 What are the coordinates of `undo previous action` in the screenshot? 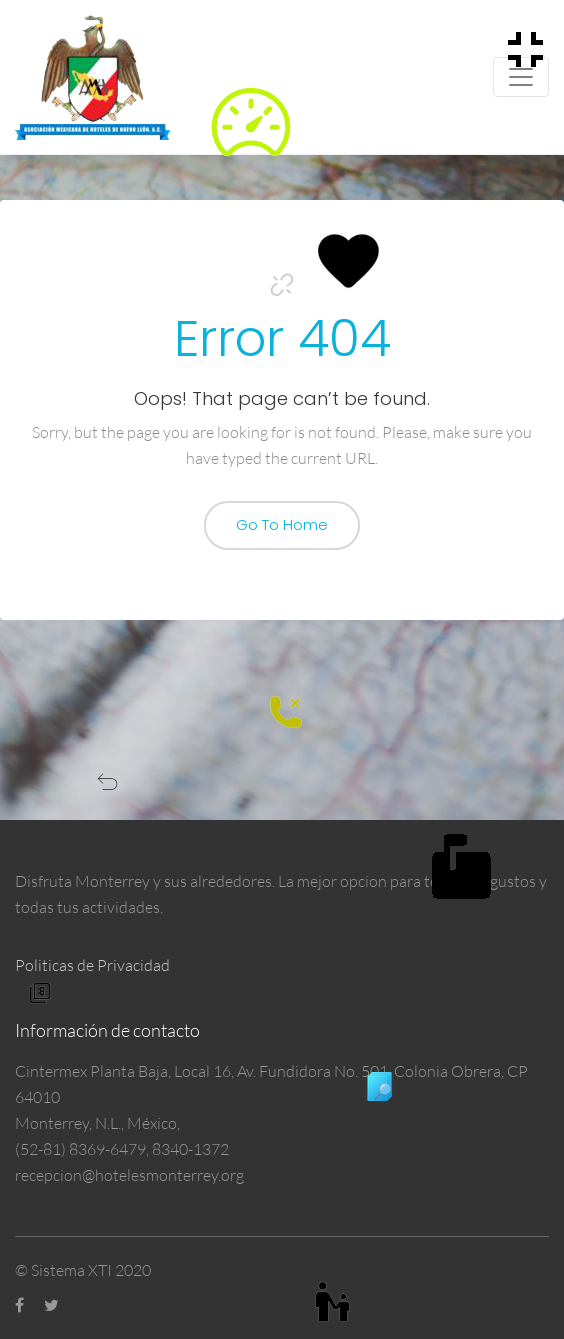 It's located at (107, 782).